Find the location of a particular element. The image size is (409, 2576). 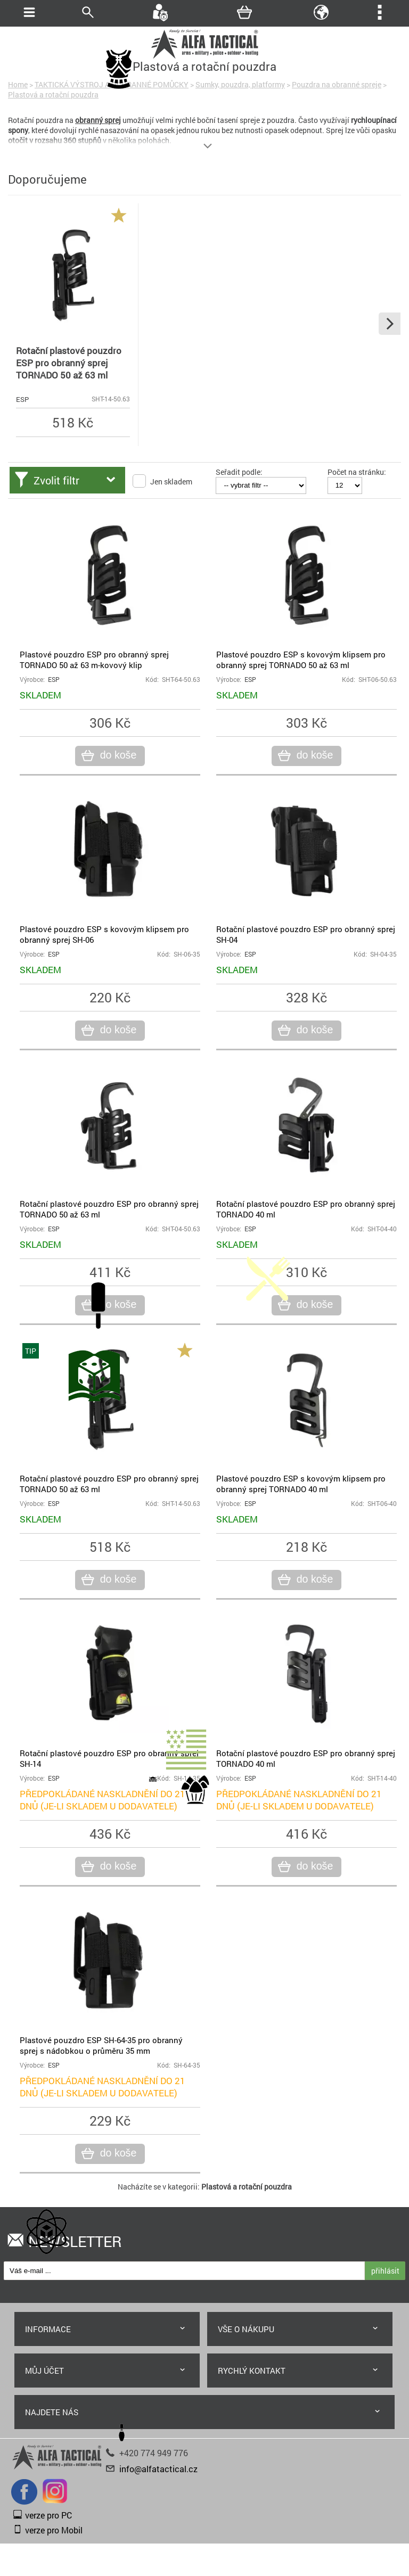

select united states as your country/region is located at coordinates (186, 1749).